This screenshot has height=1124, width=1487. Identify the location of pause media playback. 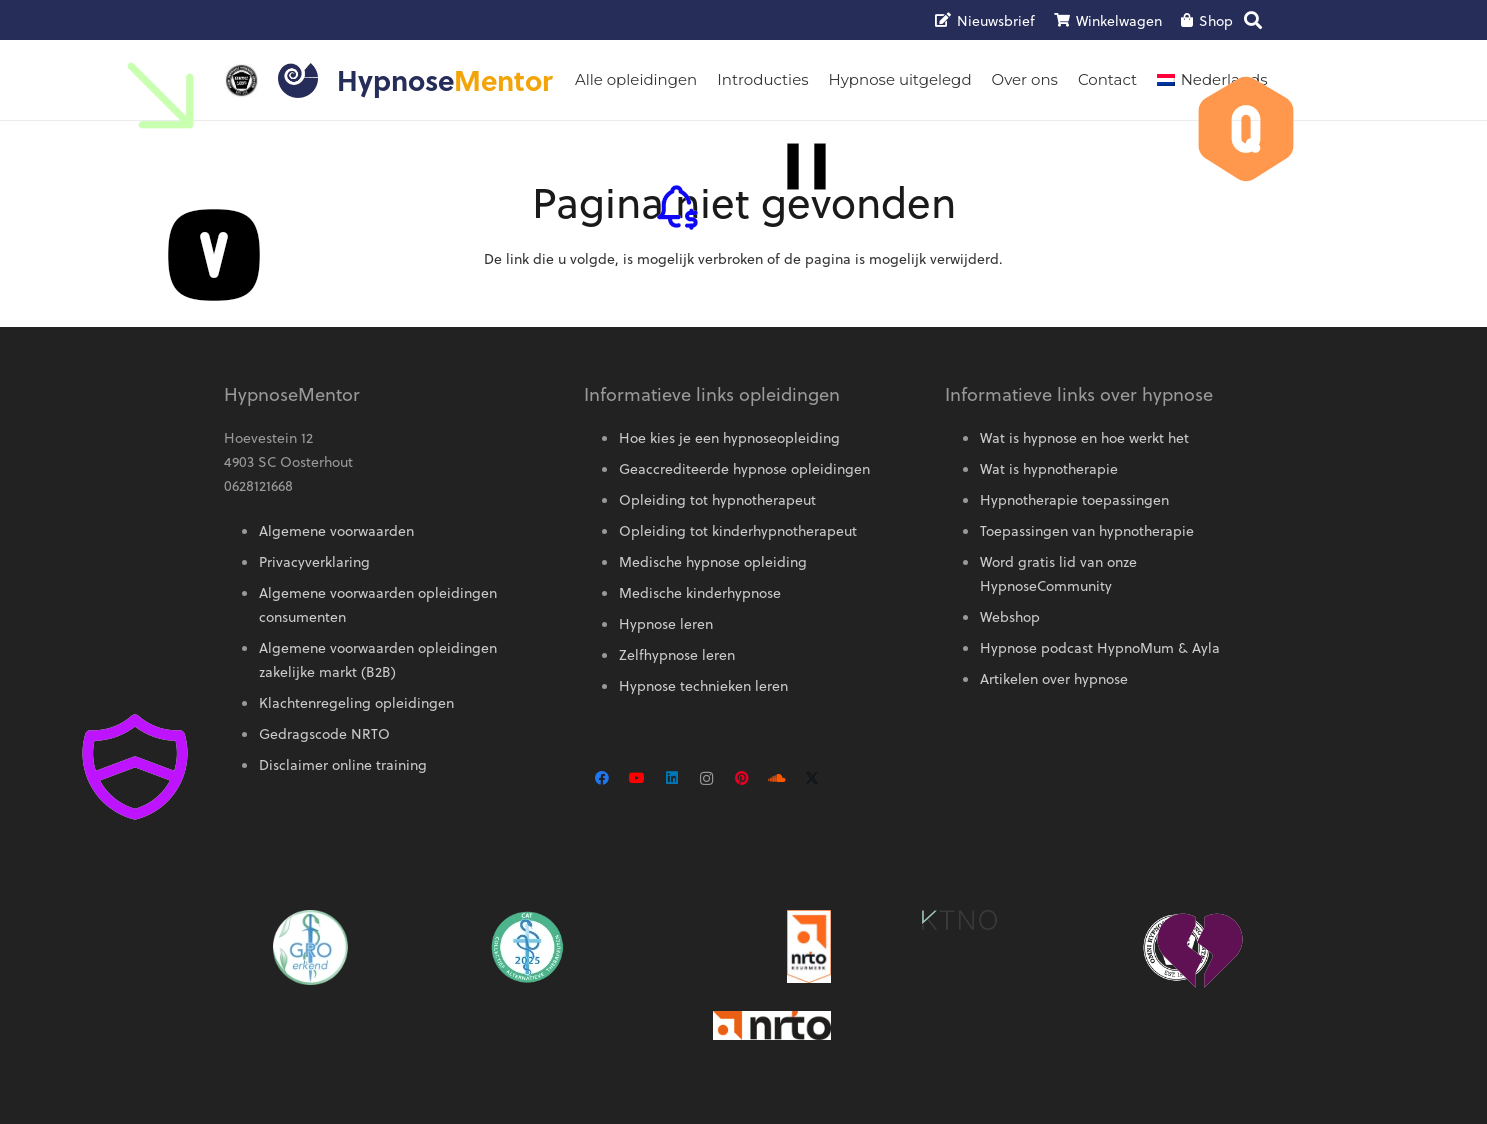
(806, 166).